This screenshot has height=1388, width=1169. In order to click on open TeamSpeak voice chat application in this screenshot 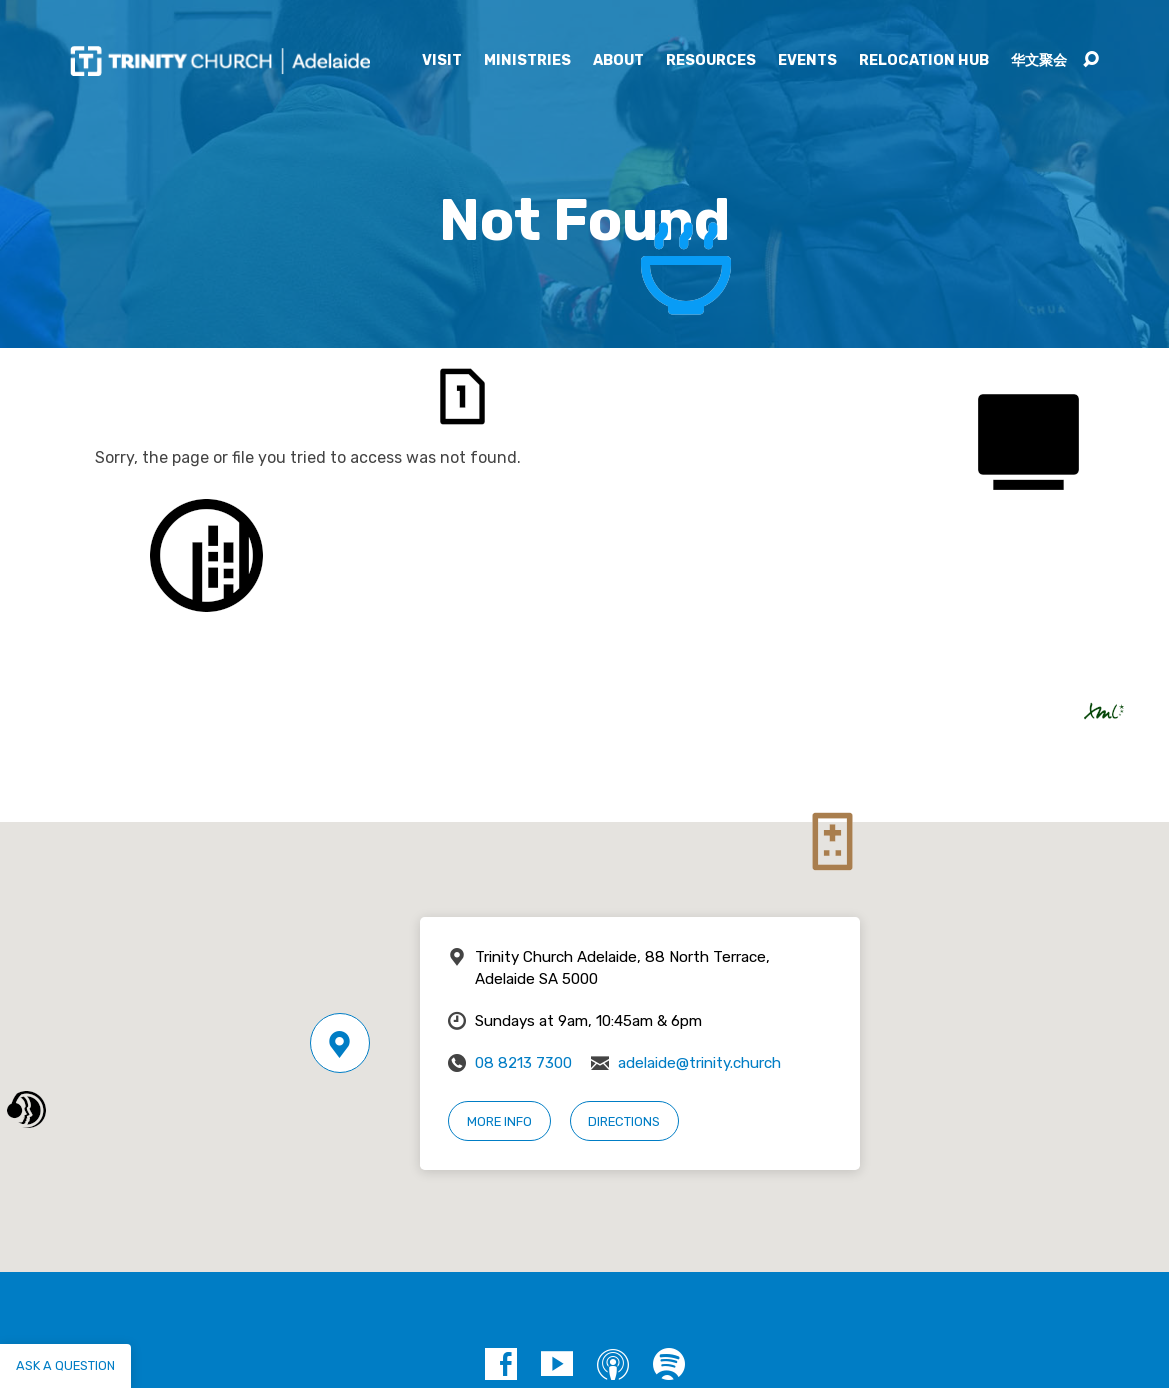, I will do `click(26, 1109)`.